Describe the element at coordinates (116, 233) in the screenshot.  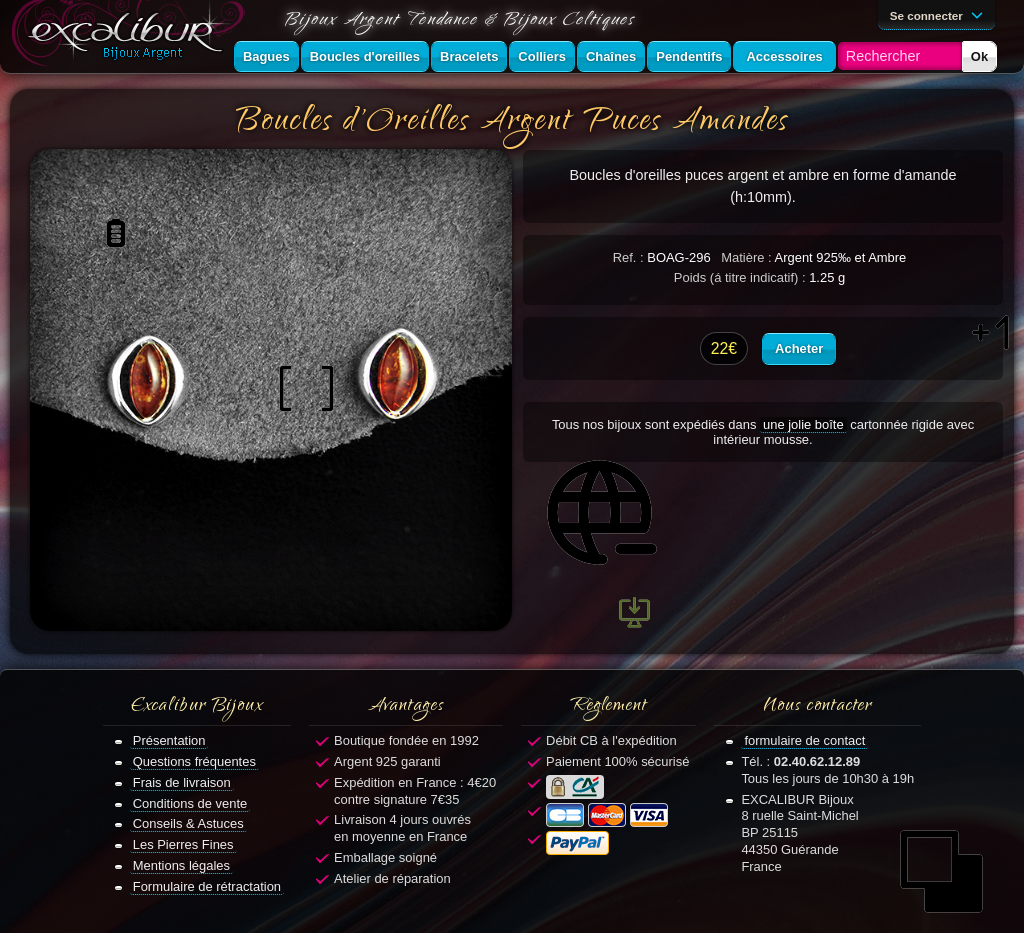
I see `indicates full or high battery level` at that location.